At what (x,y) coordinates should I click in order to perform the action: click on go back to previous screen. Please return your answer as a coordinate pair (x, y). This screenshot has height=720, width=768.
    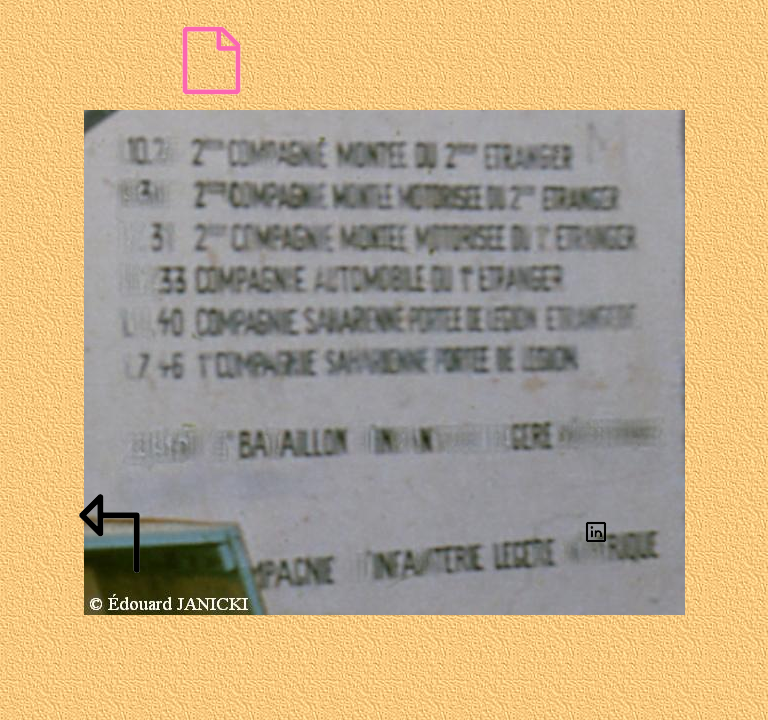
    Looking at the image, I should click on (112, 533).